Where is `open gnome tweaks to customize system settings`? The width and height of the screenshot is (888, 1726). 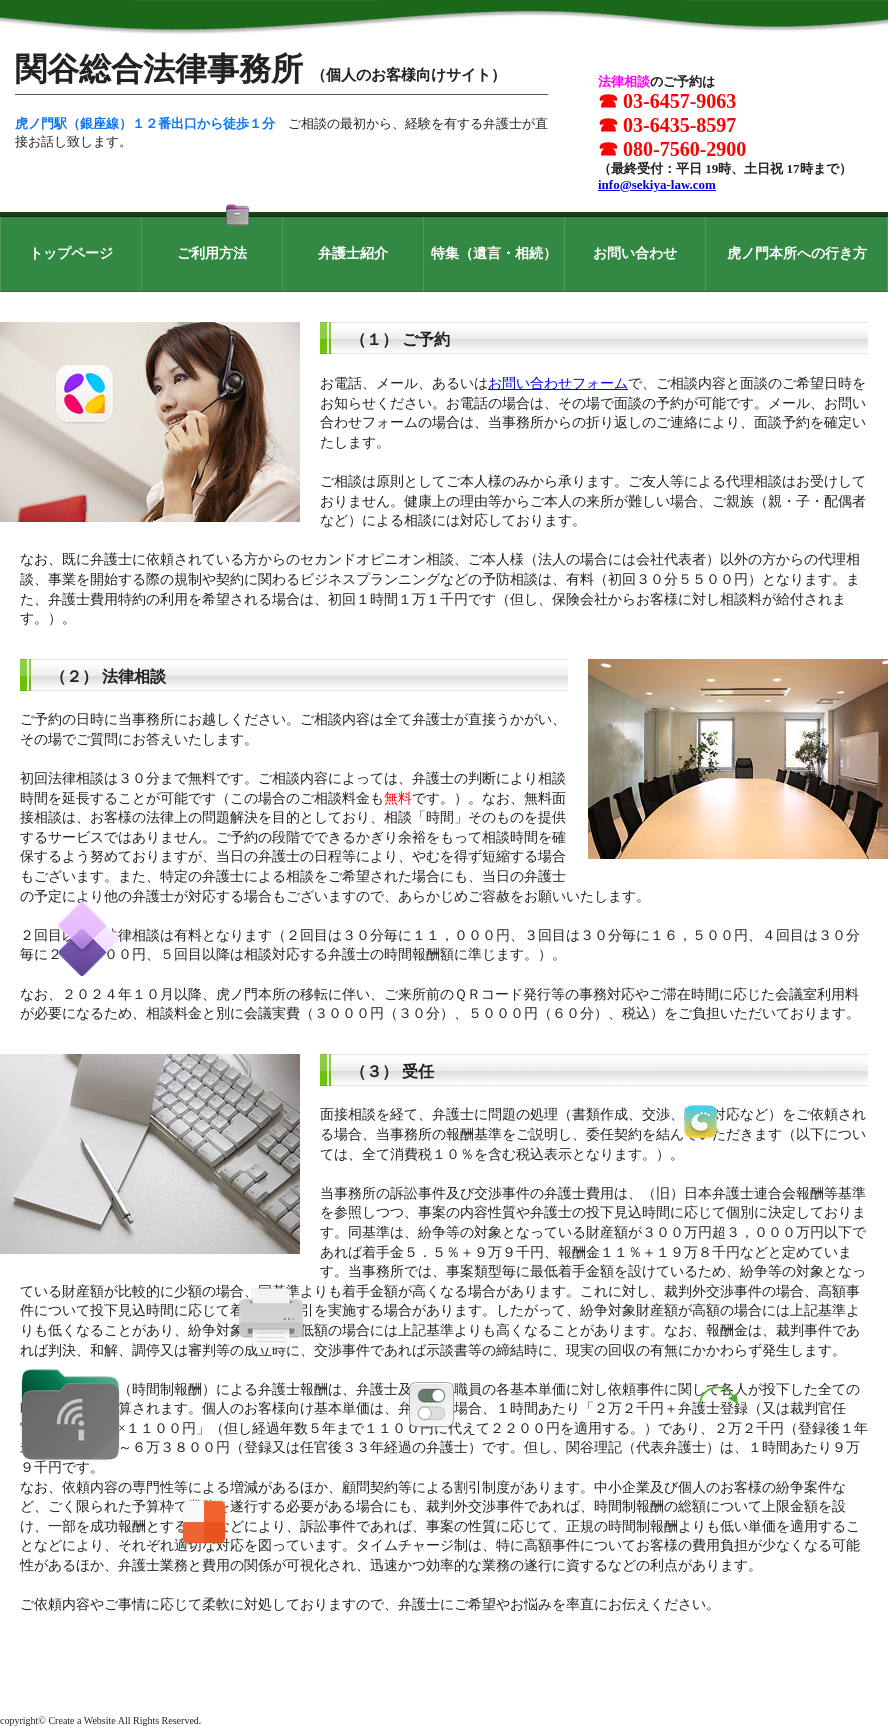
open gnome tweaks to customize system settings is located at coordinates (431, 1404).